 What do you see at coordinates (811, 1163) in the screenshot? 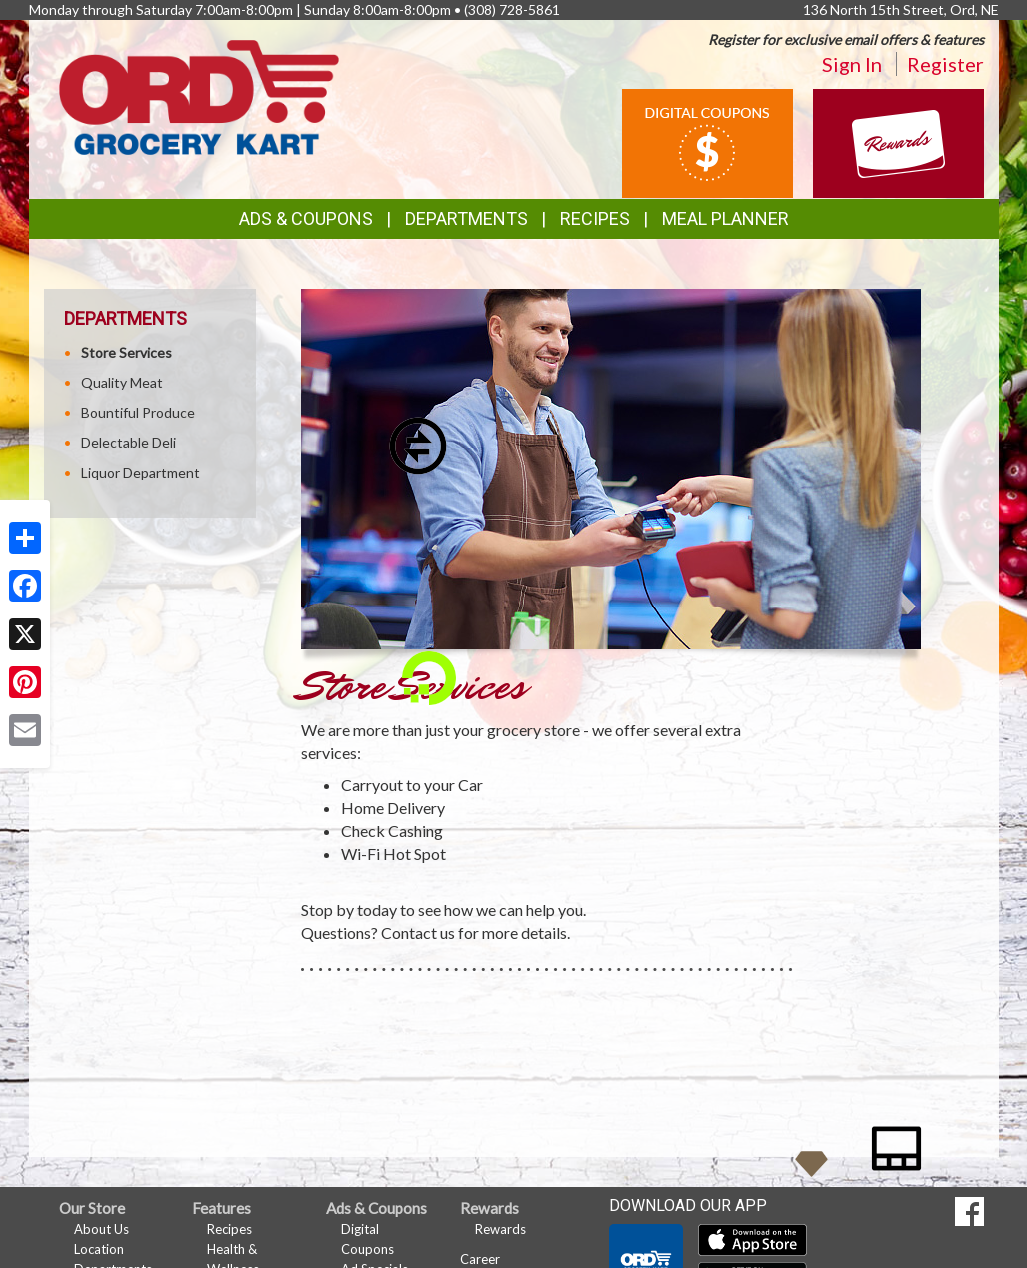
I see `indicates VIP or premium membership status` at bounding box center [811, 1163].